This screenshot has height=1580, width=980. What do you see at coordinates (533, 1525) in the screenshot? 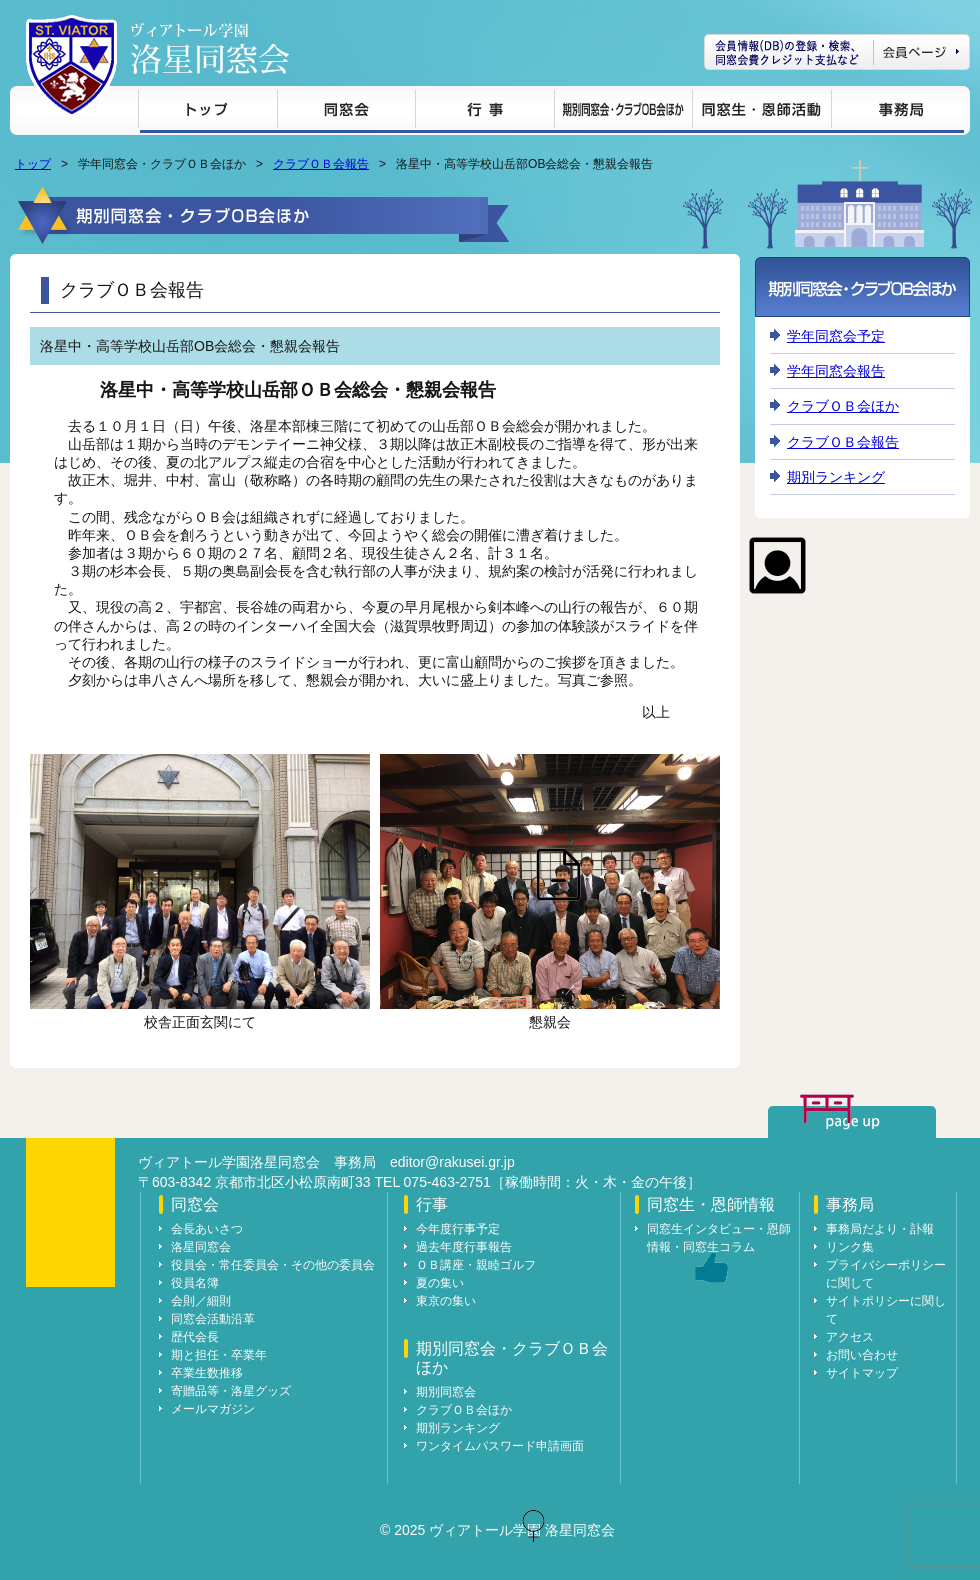
I see `select female gender option` at bounding box center [533, 1525].